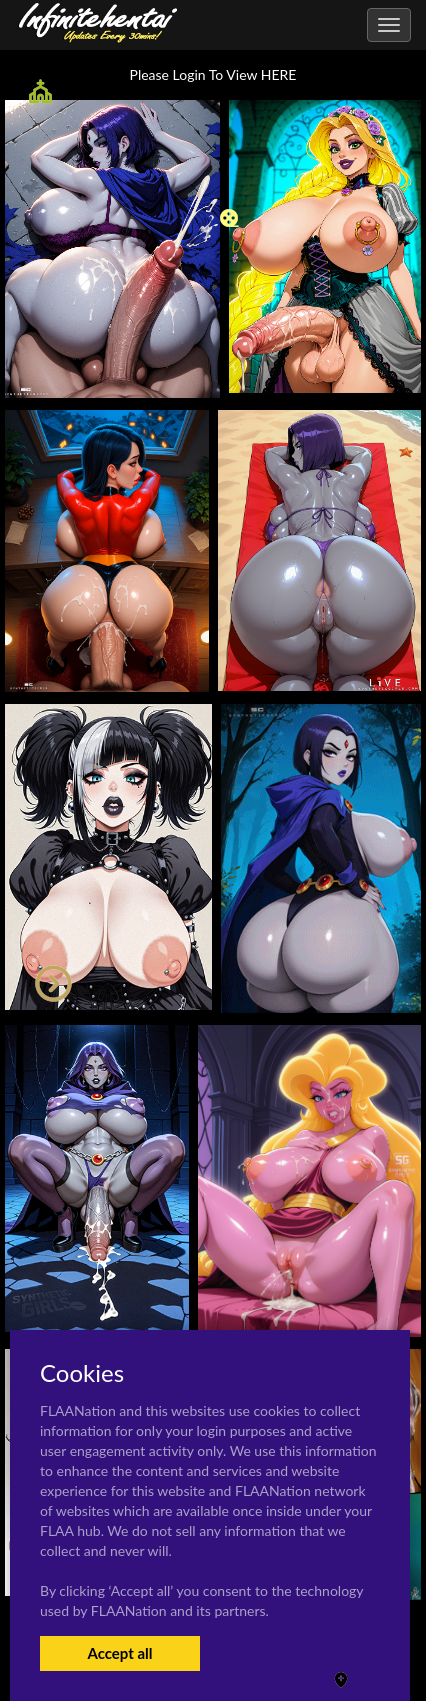  What do you see at coordinates (341, 1680) in the screenshot?
I see `add a new location pin` at bounding box center [341, 1680].